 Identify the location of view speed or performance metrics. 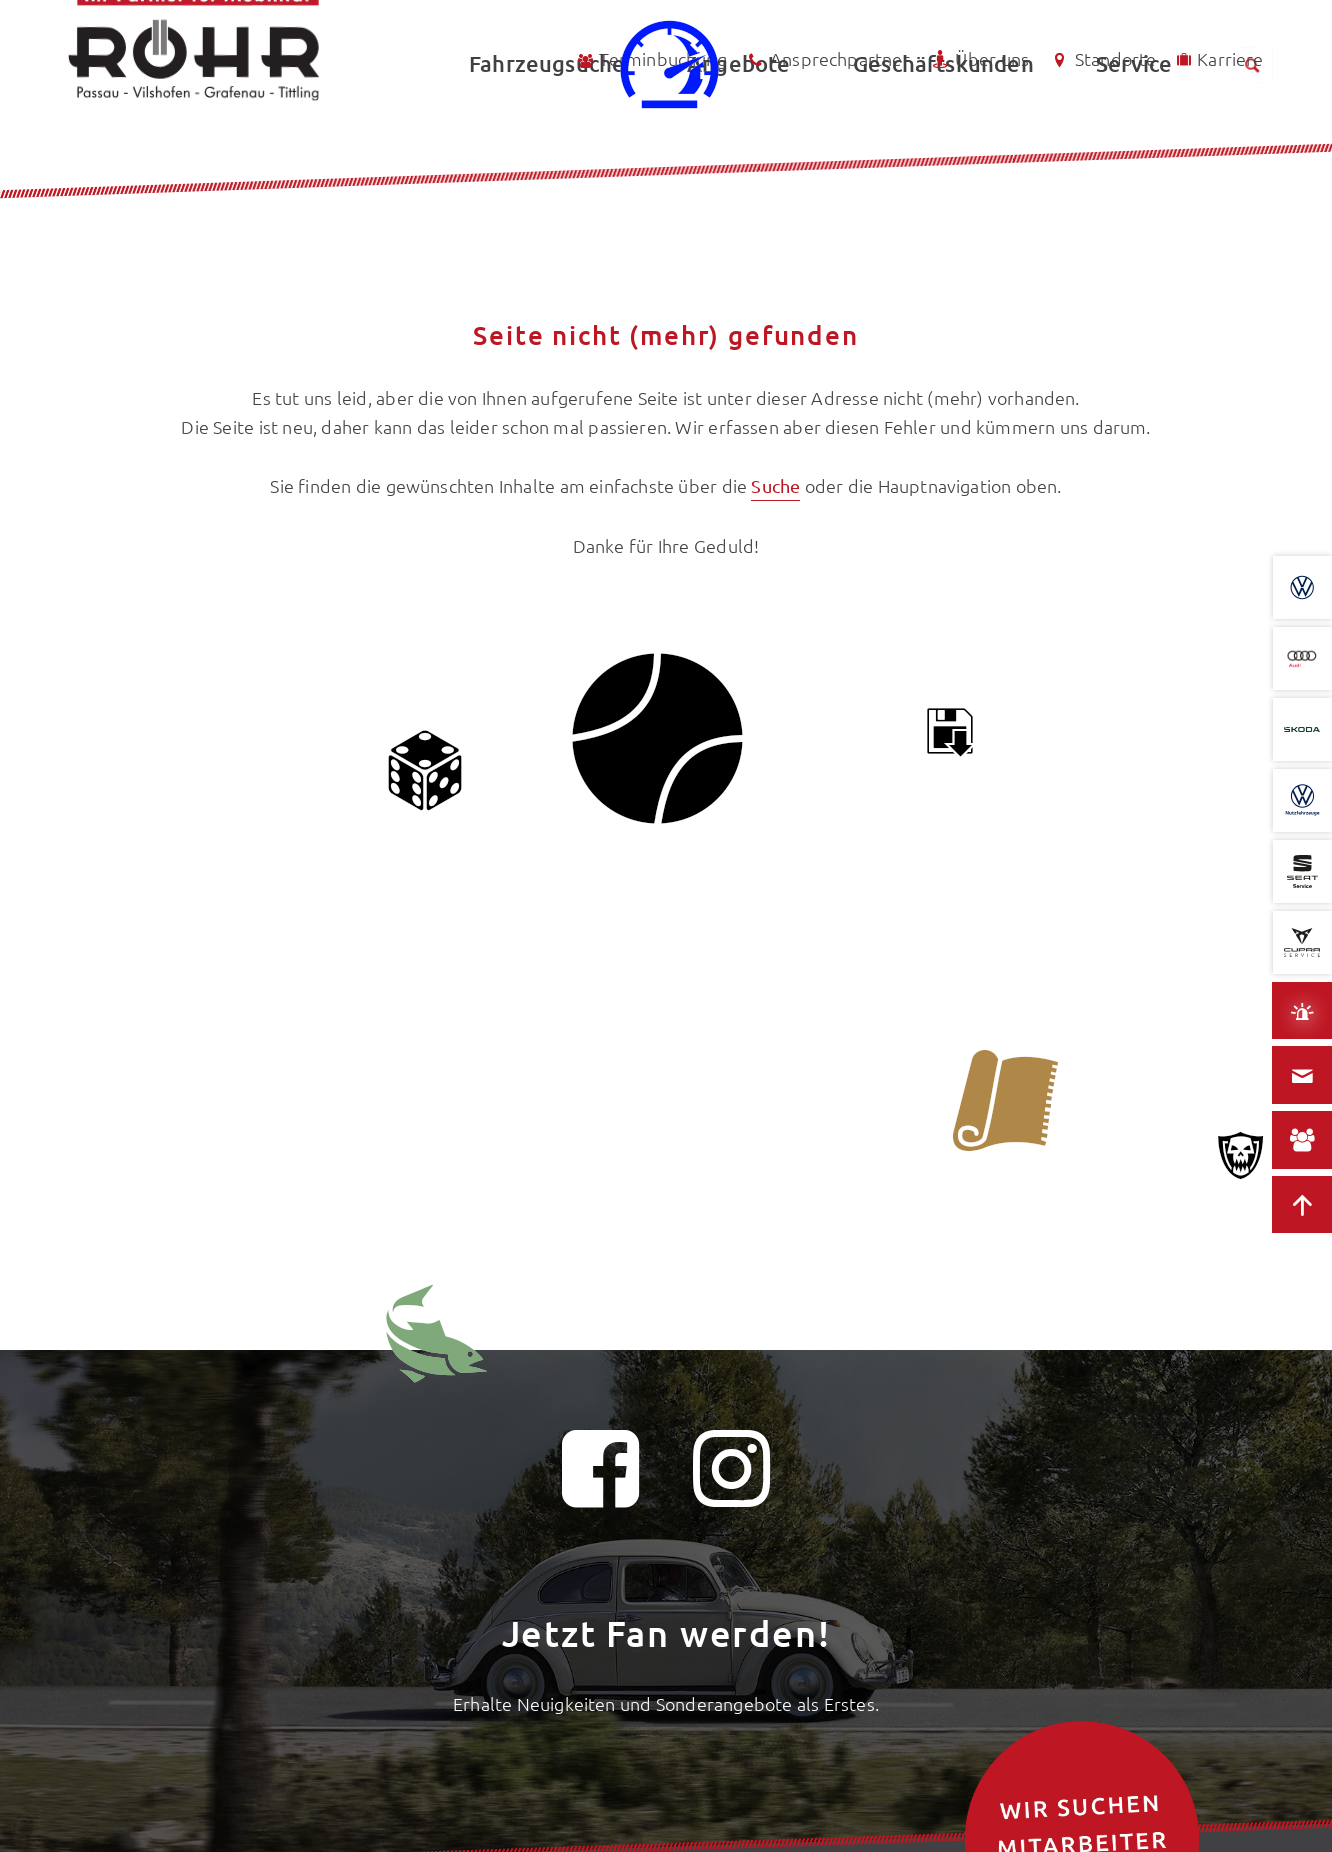
(669, 64).